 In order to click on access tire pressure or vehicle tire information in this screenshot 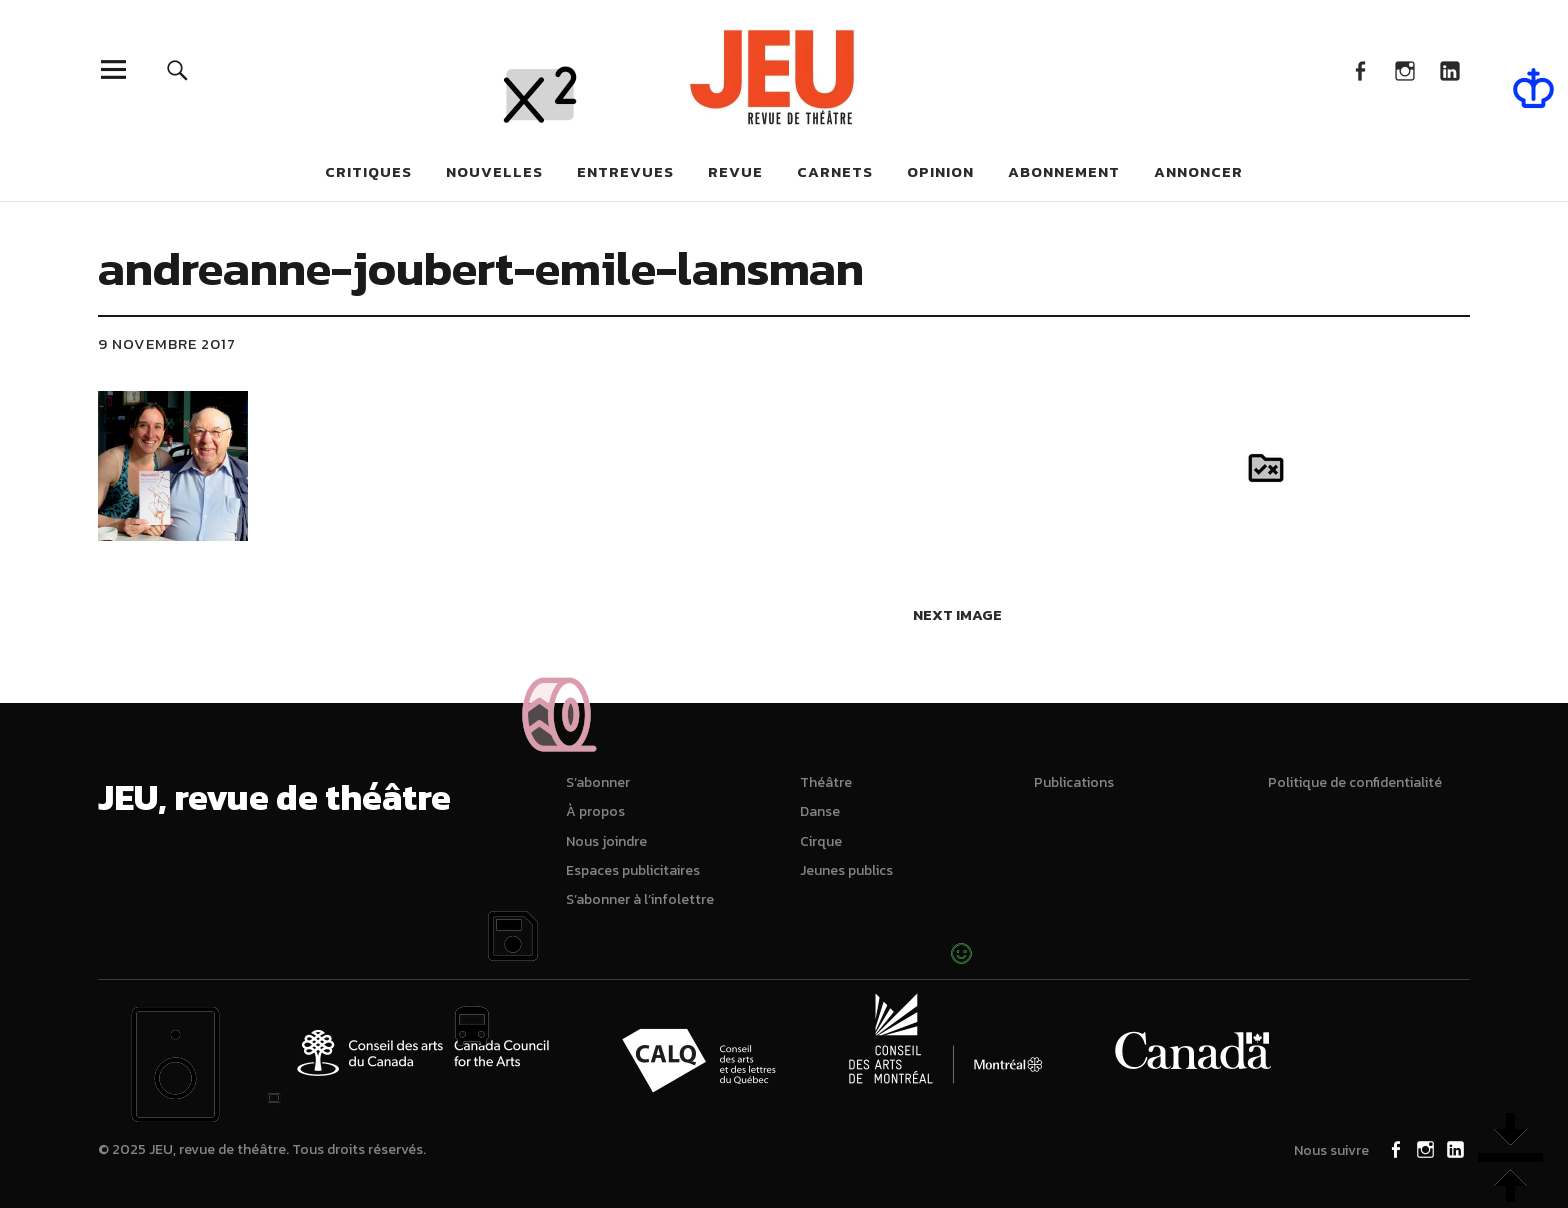, I will do `click(556, 714)`.